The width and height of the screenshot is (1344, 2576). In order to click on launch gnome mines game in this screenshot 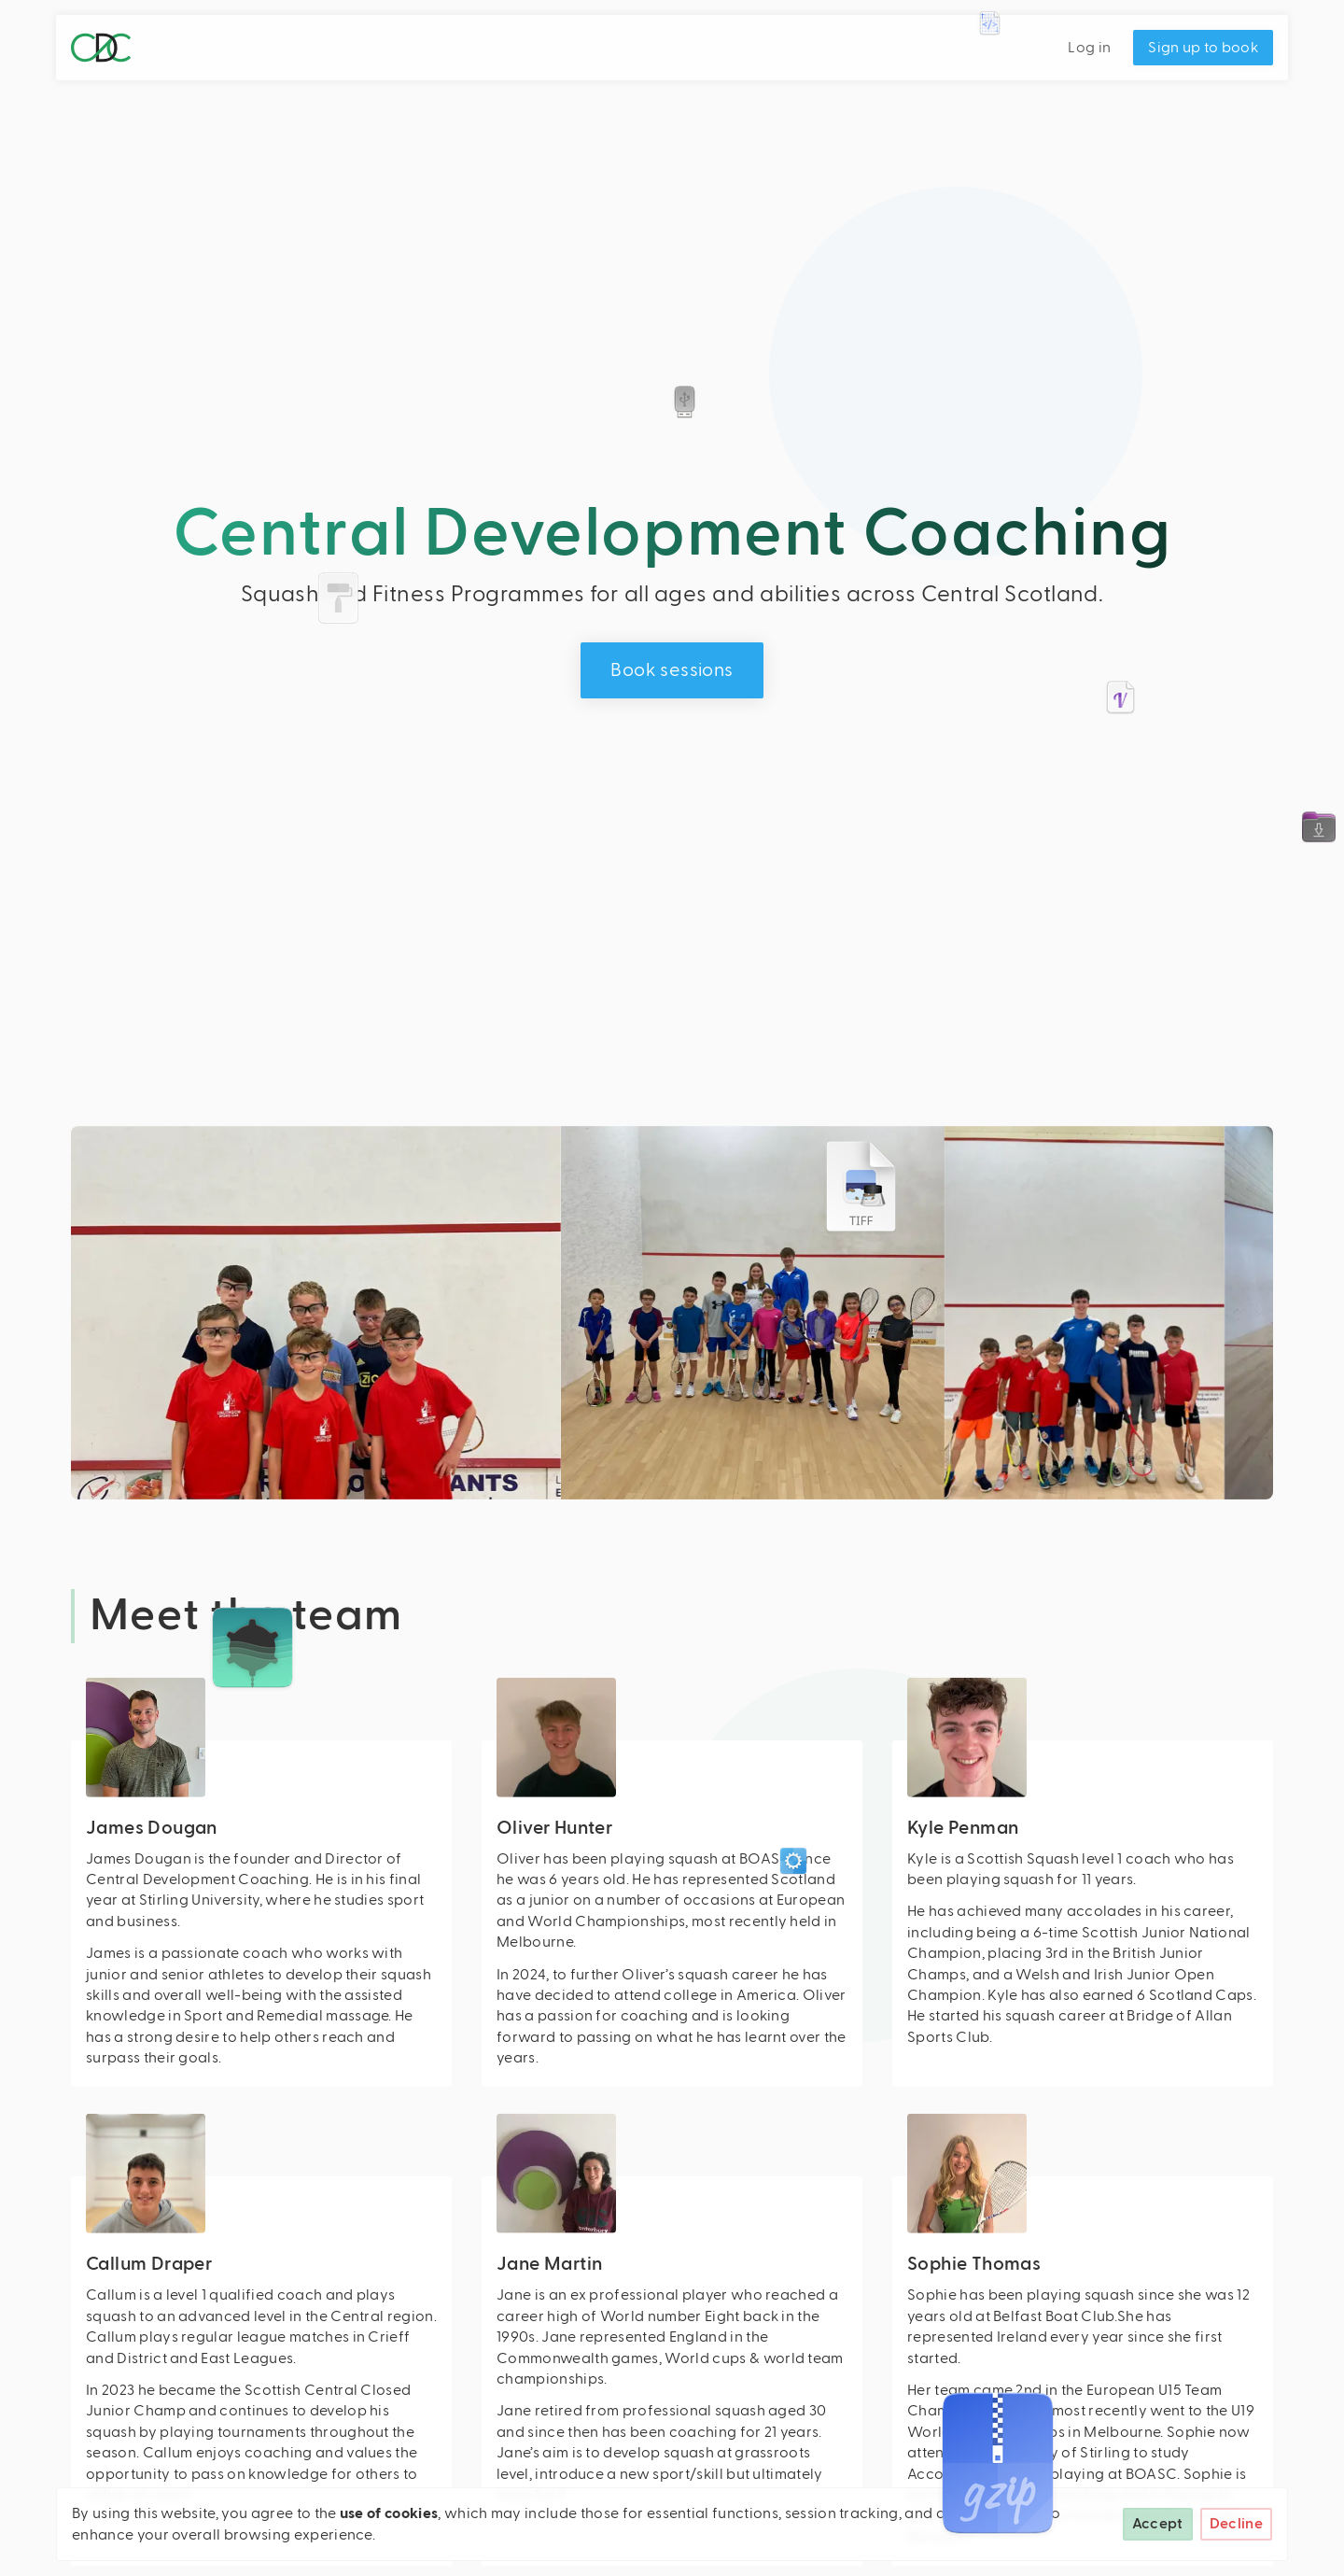, I will do `click(252, 1647)`.